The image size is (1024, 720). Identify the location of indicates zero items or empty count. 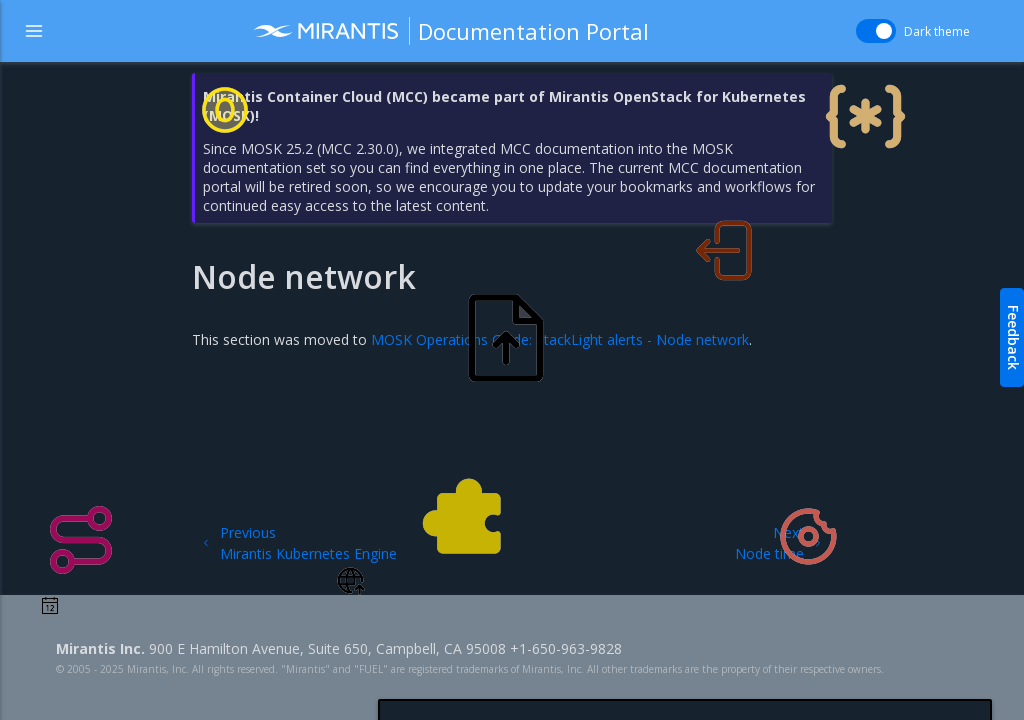
(225, 110).